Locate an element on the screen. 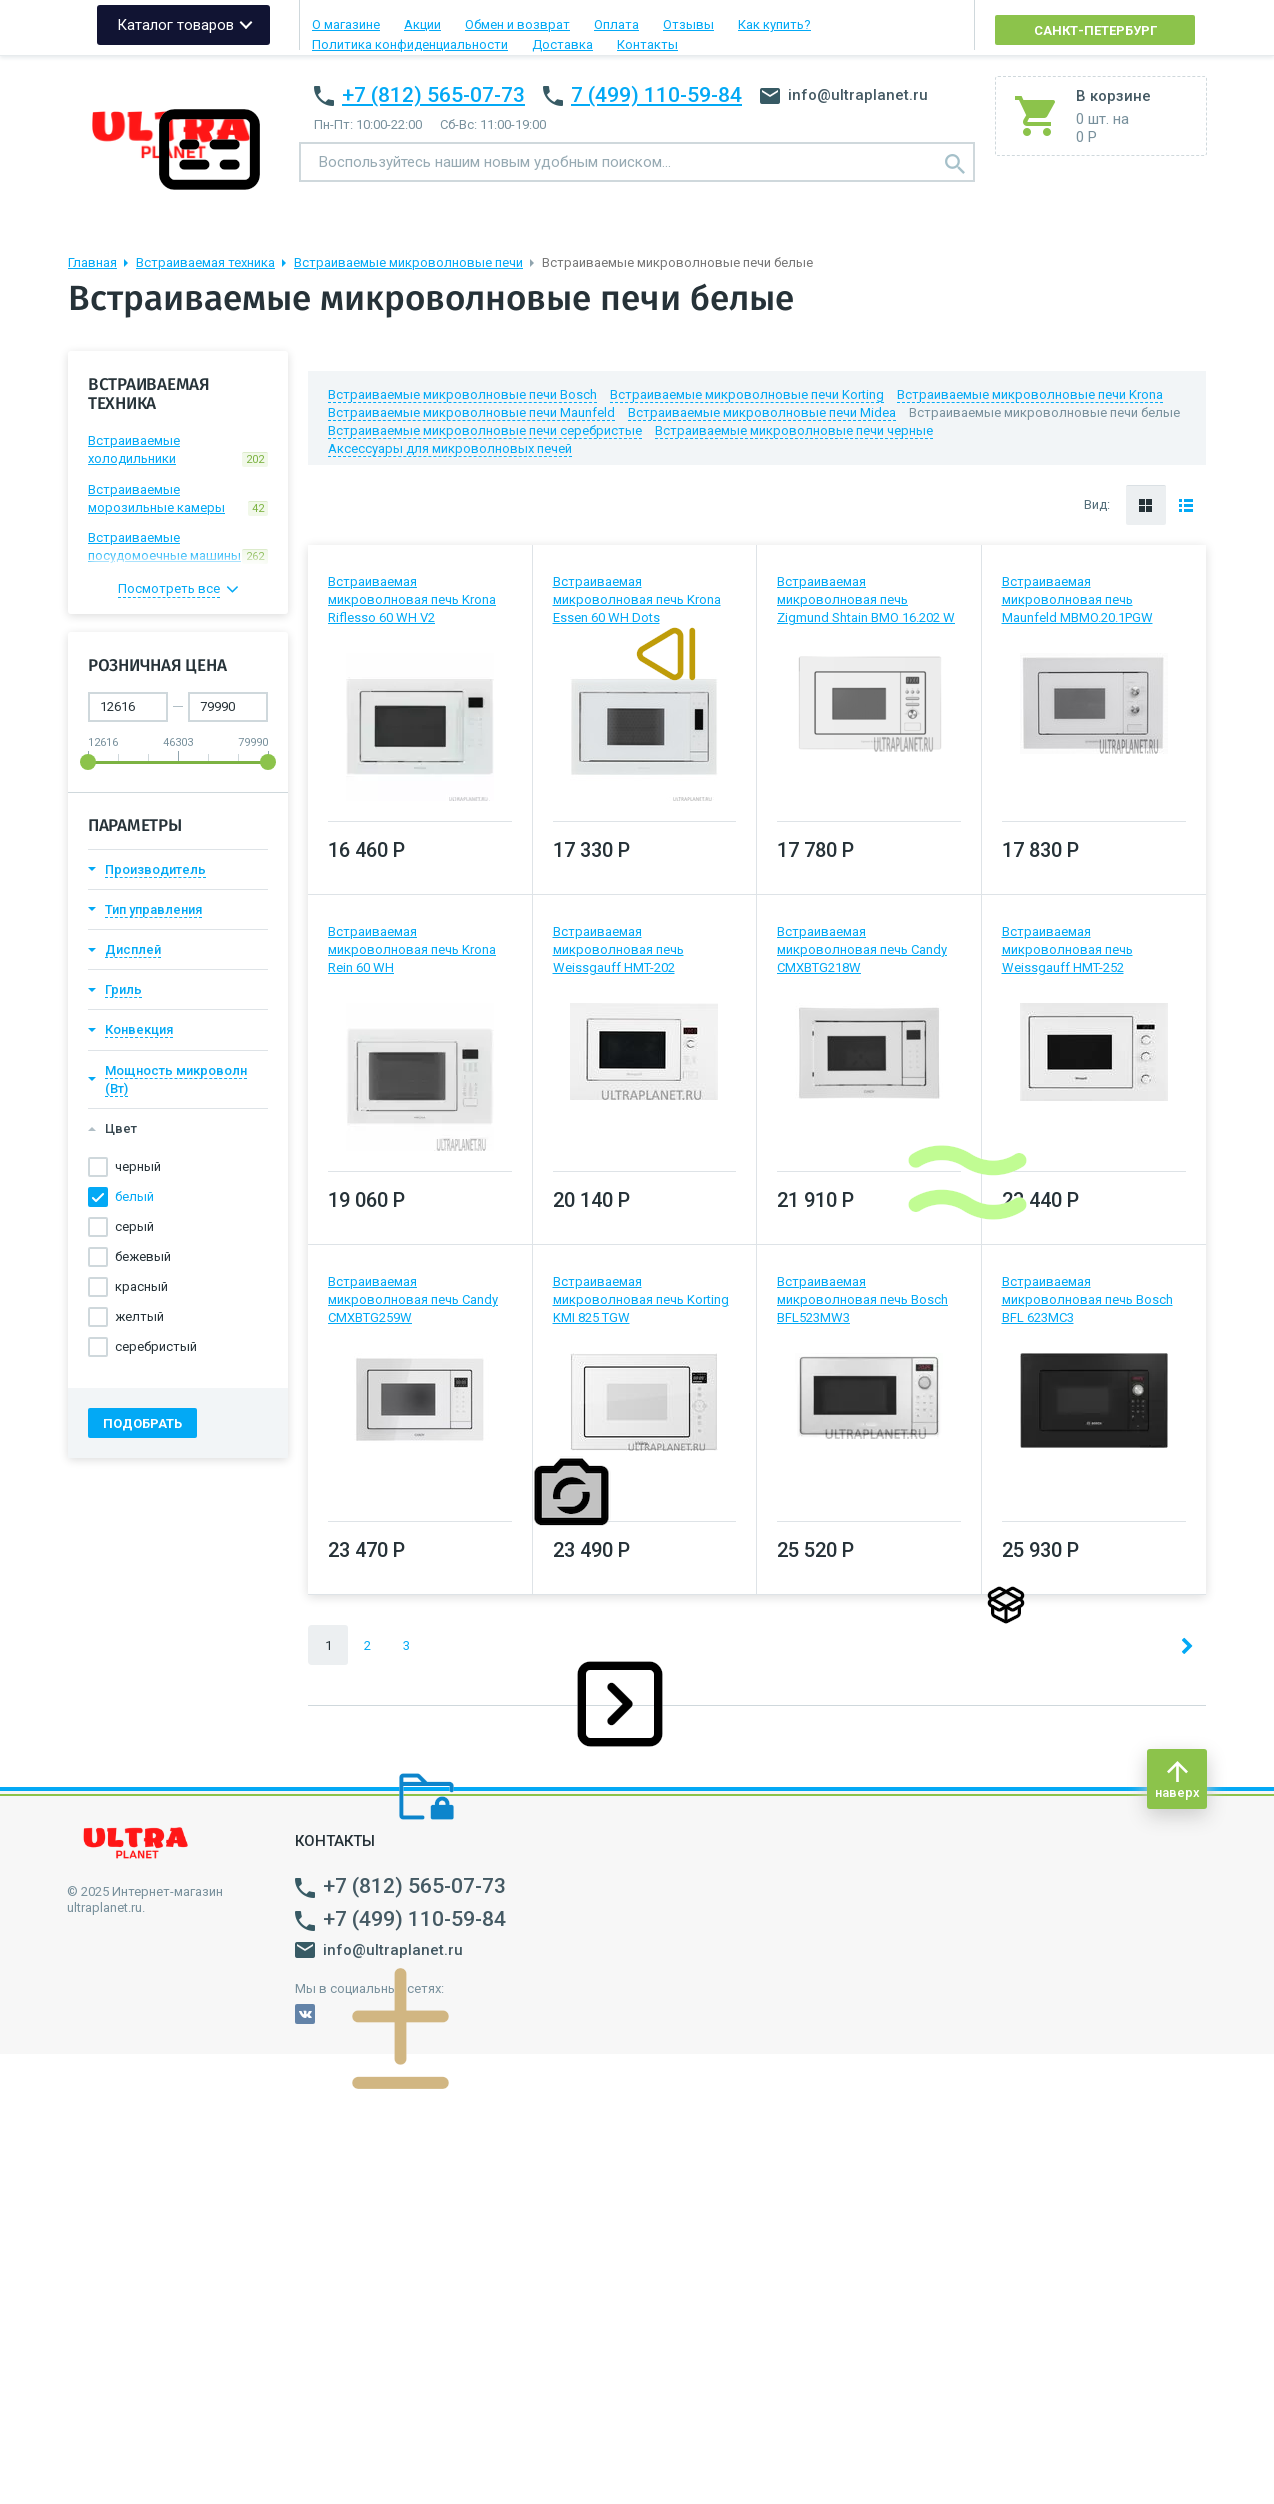 This screenshot has height=2504, width=1274. skip to previous track or beginning is located at coordinates (666, 654).